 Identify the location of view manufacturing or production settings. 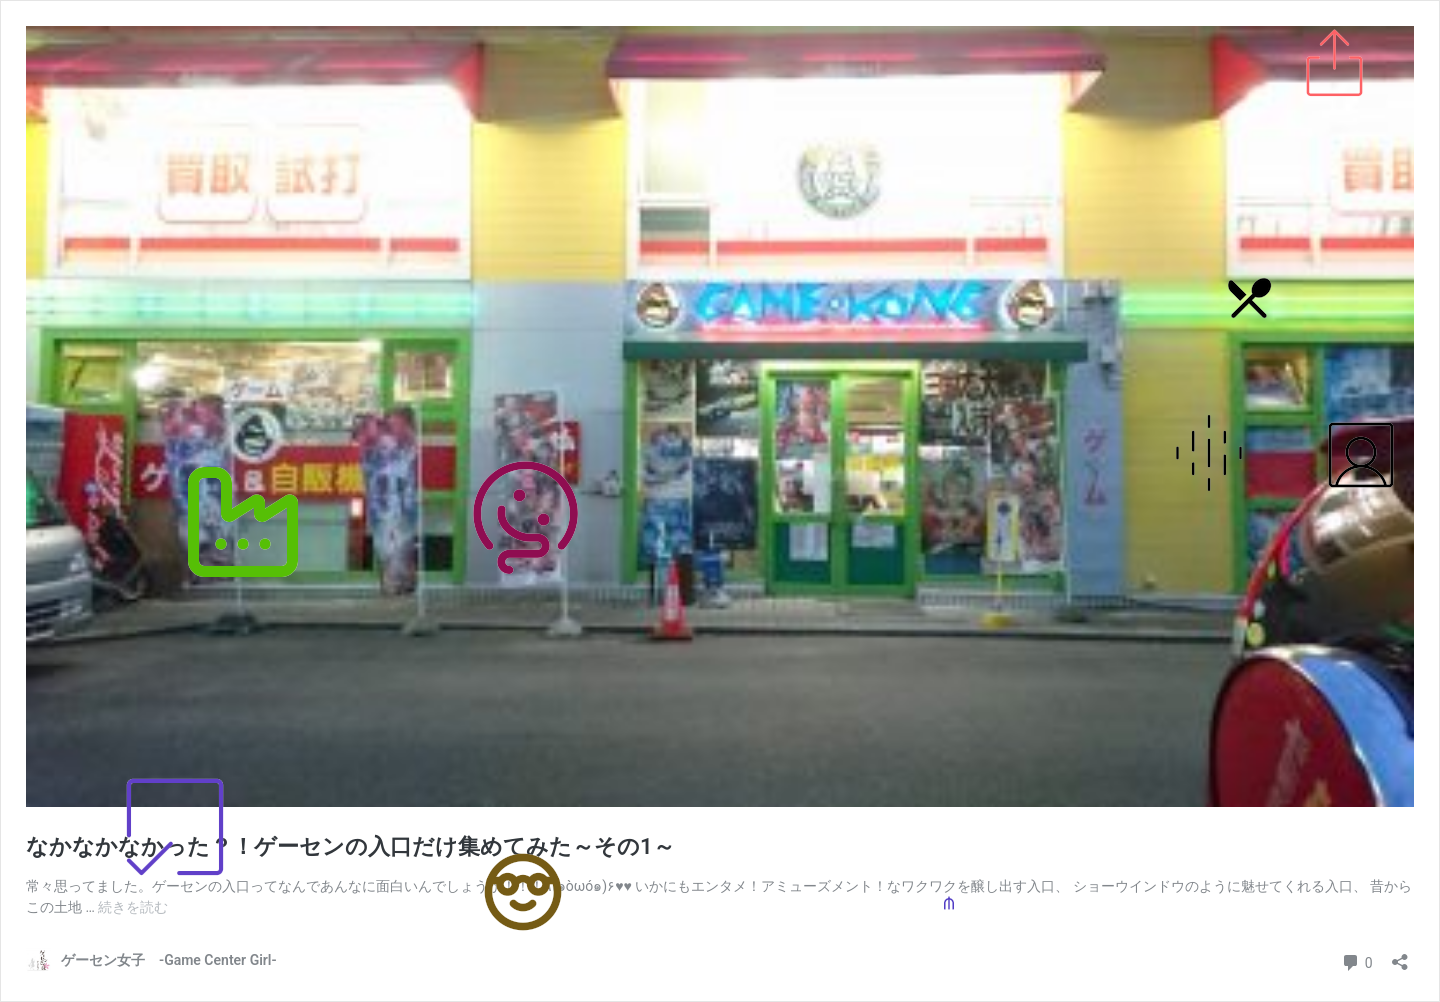
(243, 522).